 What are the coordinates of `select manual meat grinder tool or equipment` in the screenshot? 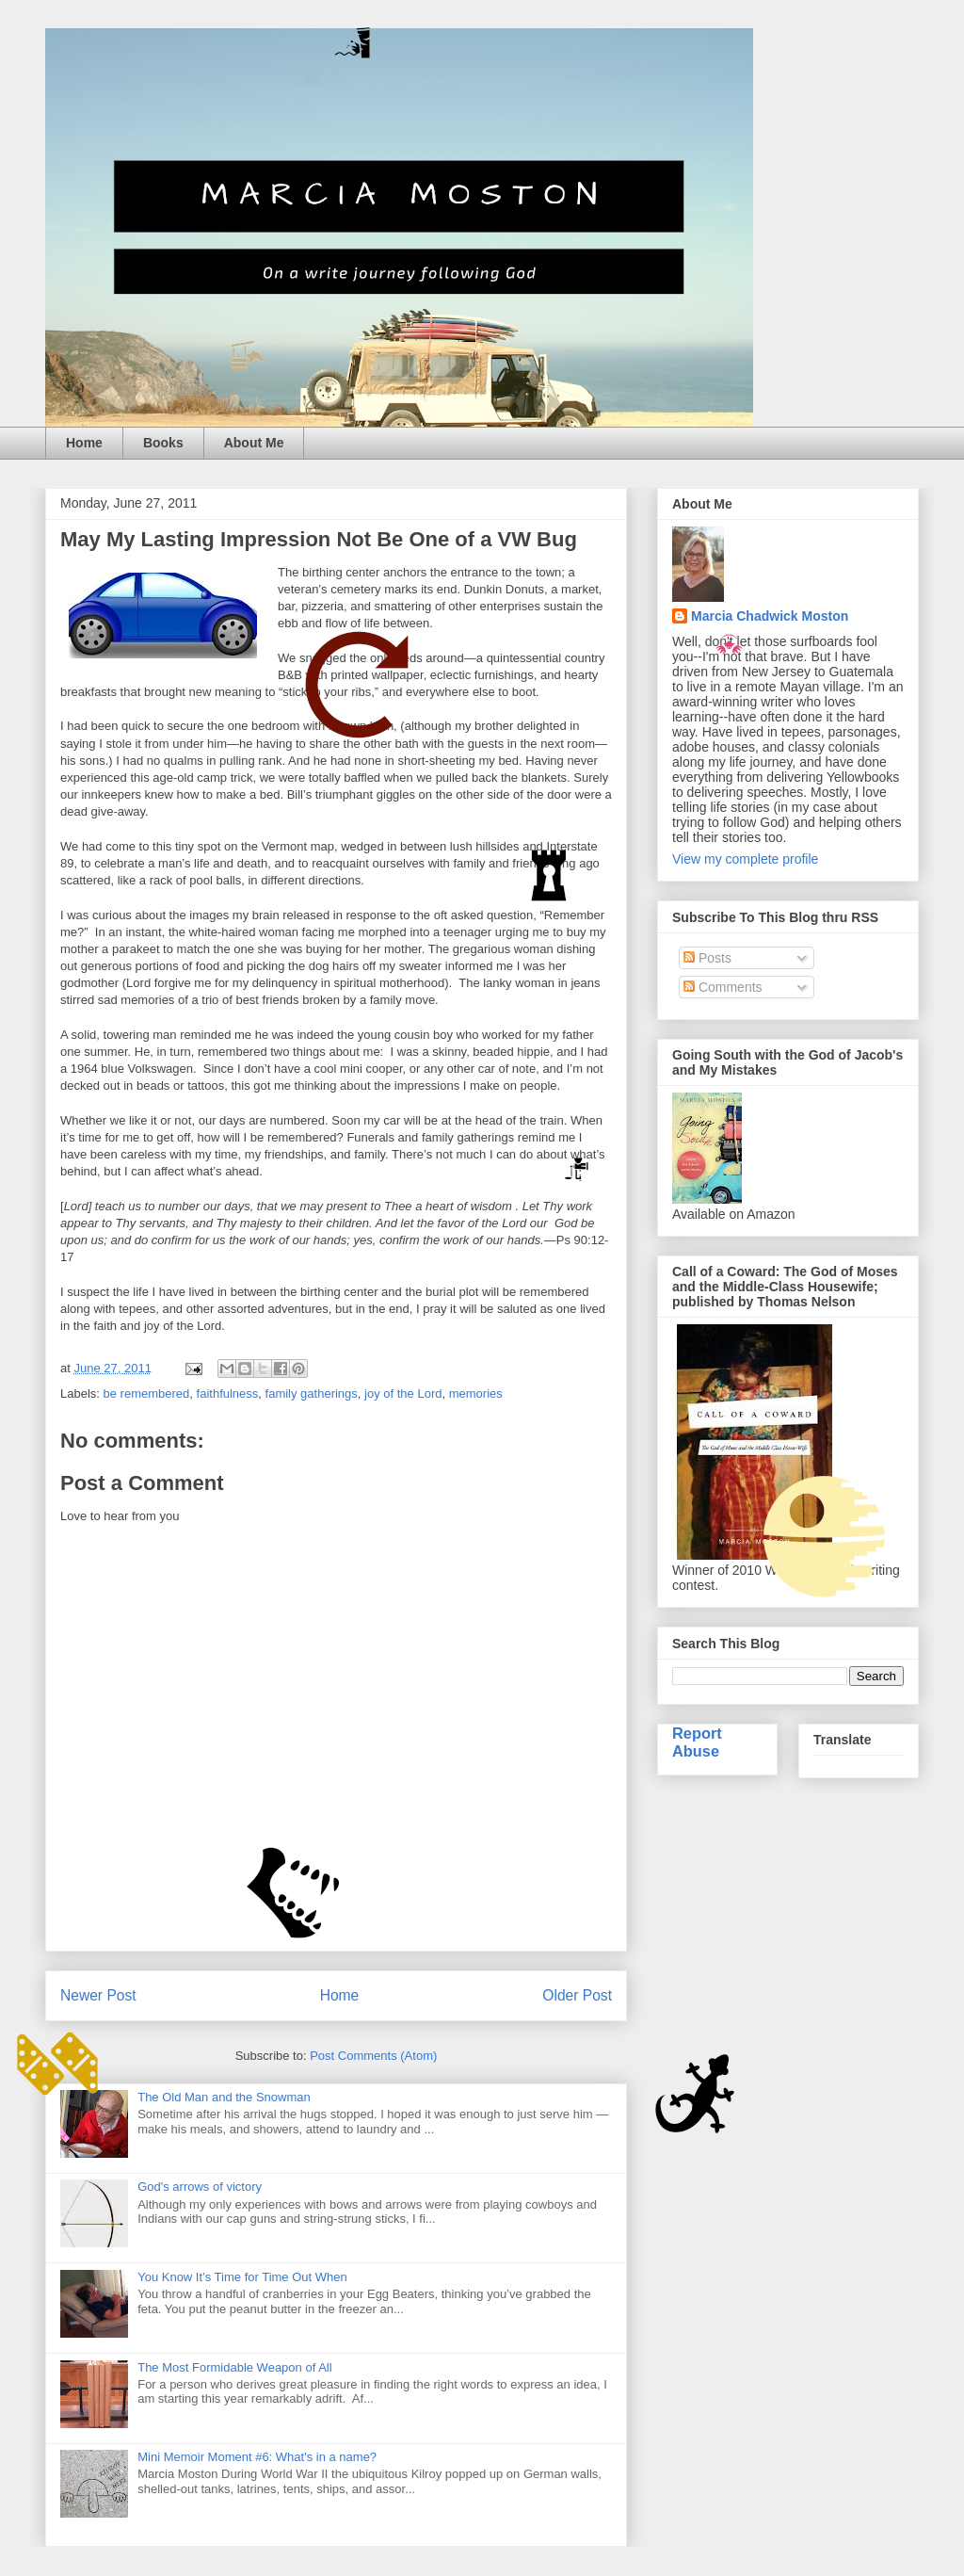 It's located at (576, 1169).